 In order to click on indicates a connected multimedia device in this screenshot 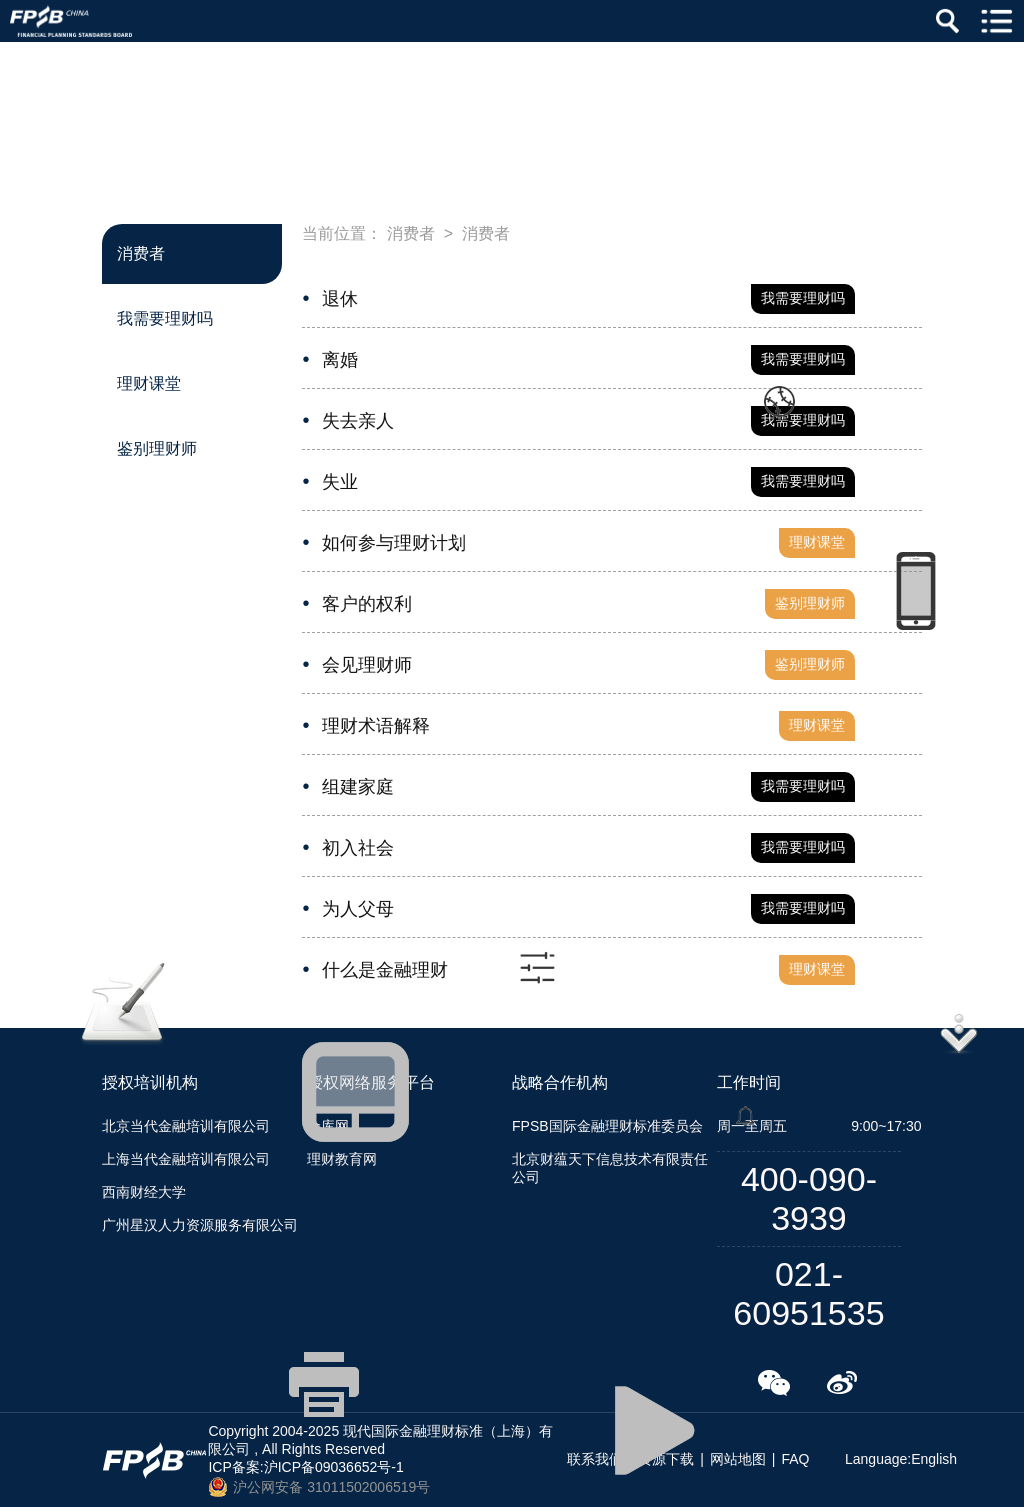, I will do `click(916, 591)`.